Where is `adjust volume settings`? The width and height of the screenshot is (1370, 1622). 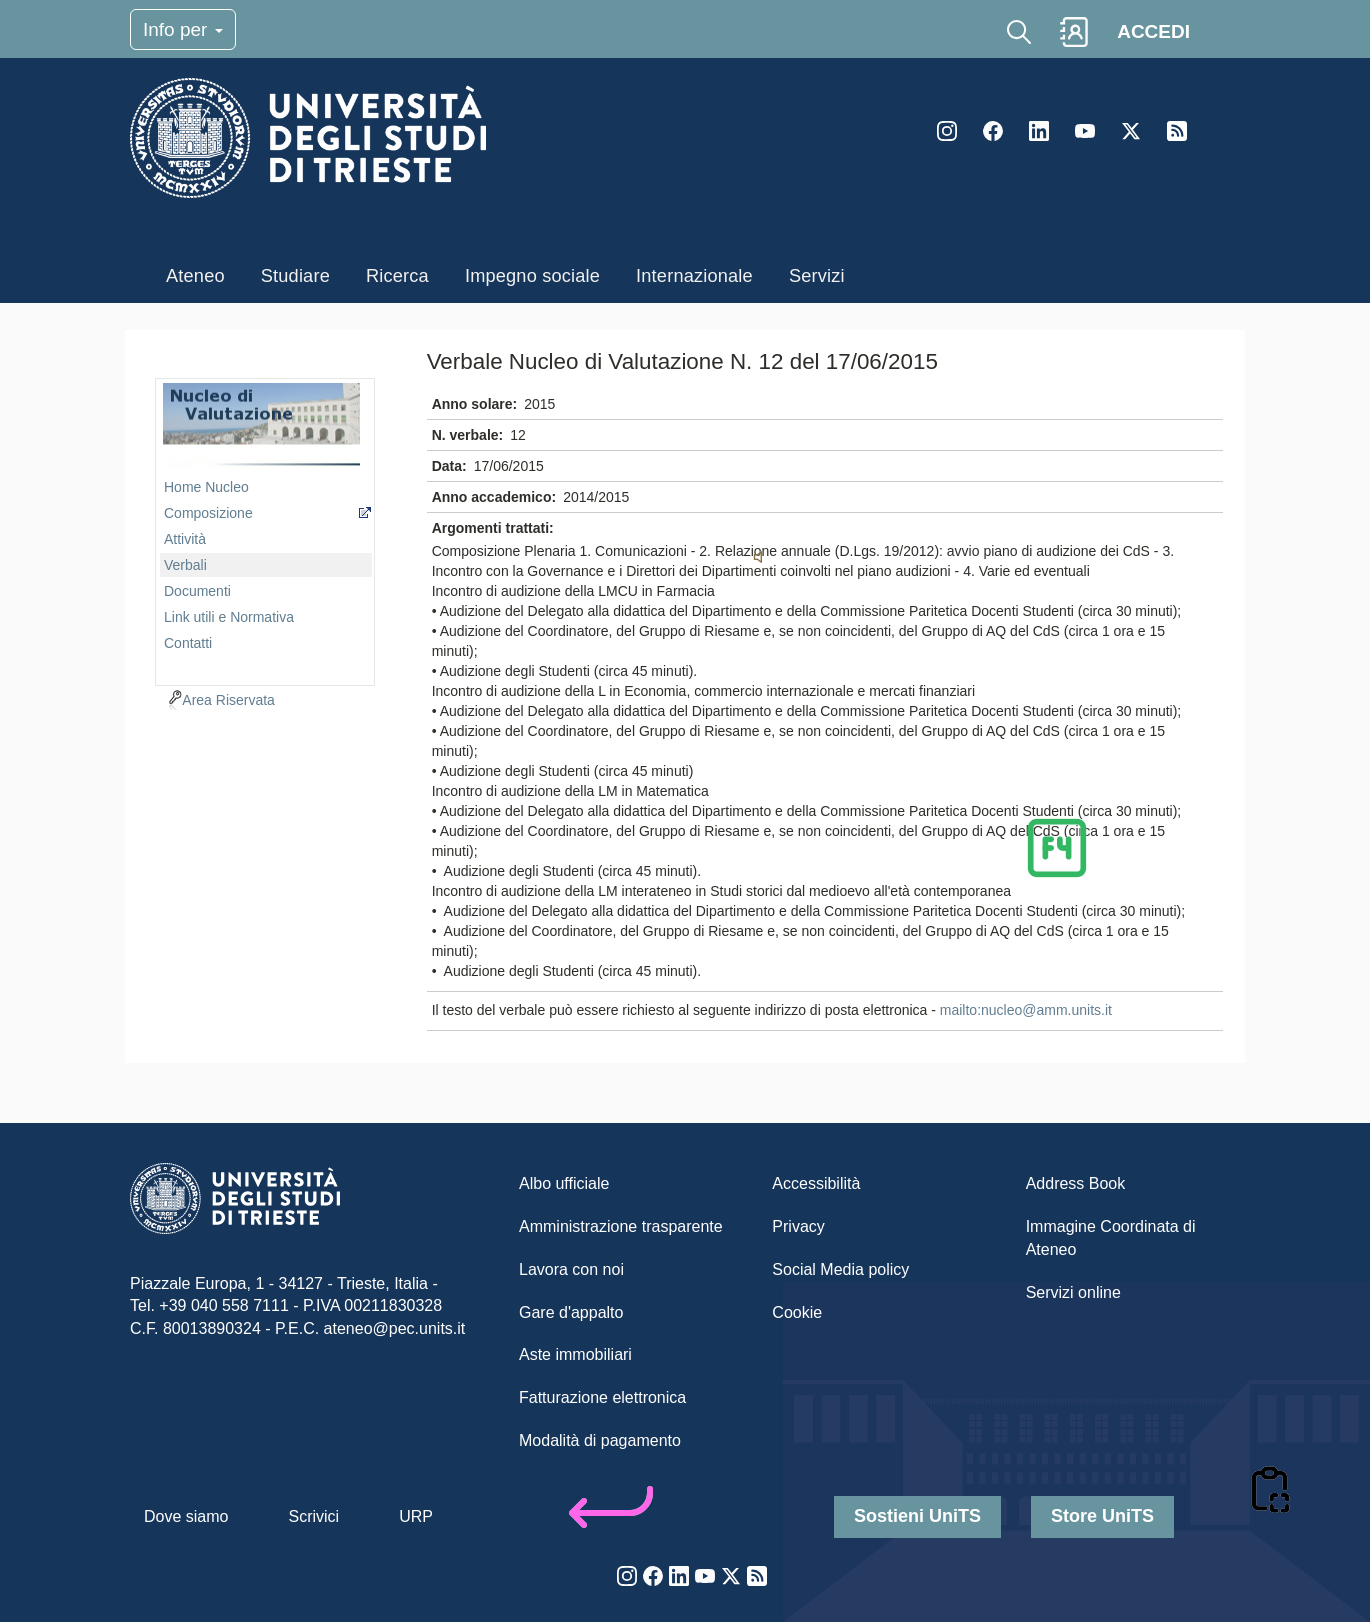 adjust volume settings is located at coordinates (762, 557).